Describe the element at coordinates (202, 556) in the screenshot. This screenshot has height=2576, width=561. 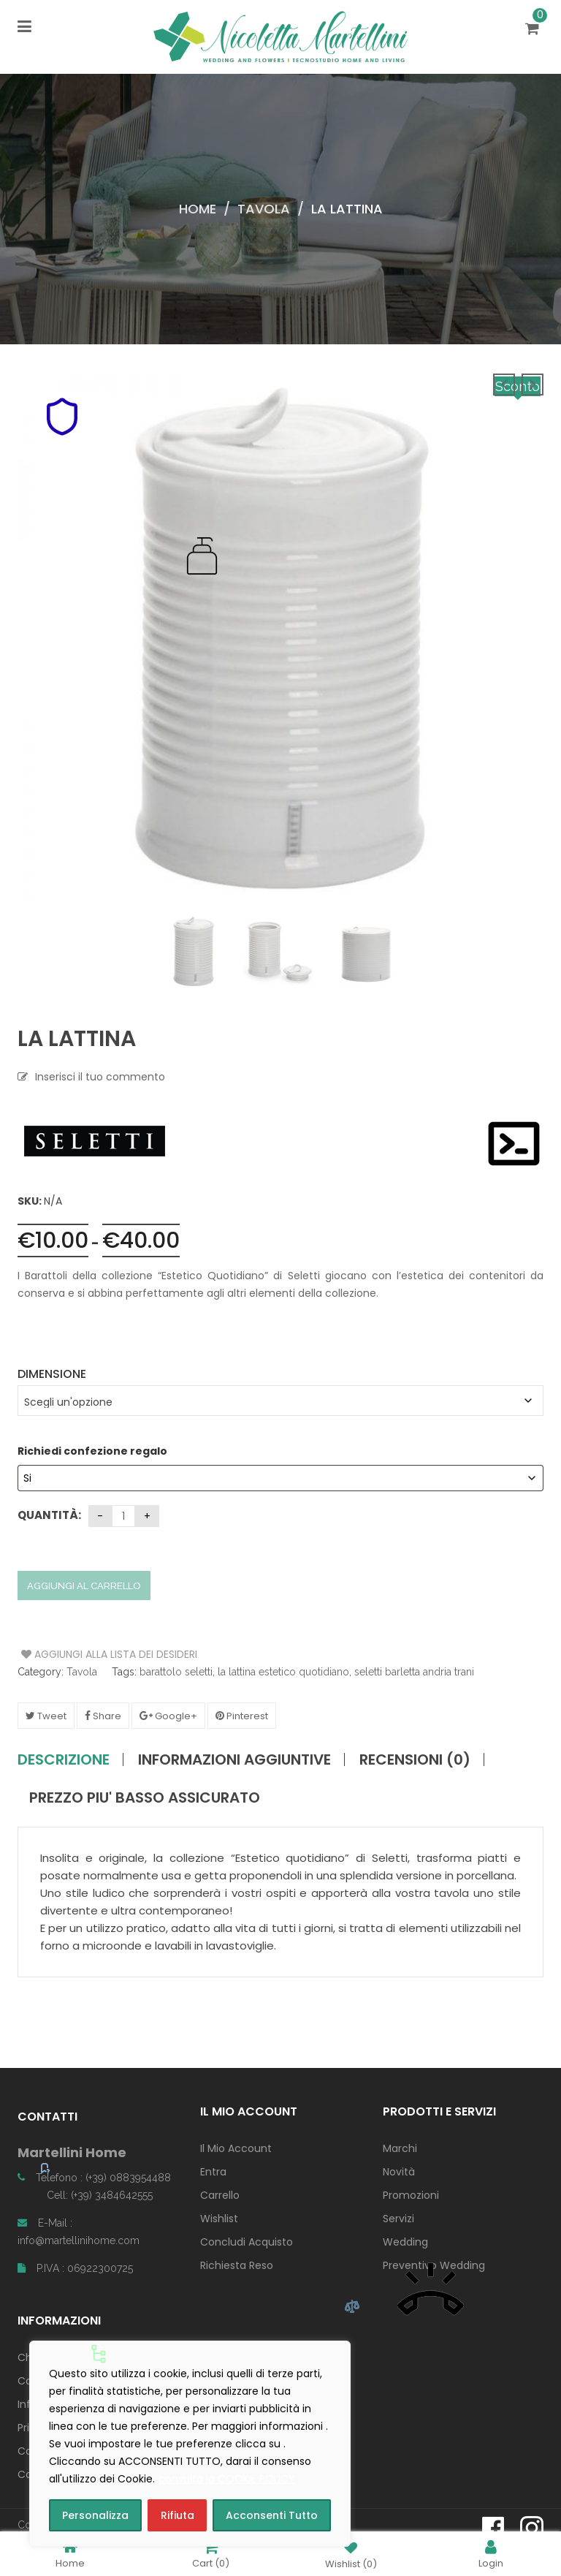
I see `access hand washing or hygiene instructions` at that location.